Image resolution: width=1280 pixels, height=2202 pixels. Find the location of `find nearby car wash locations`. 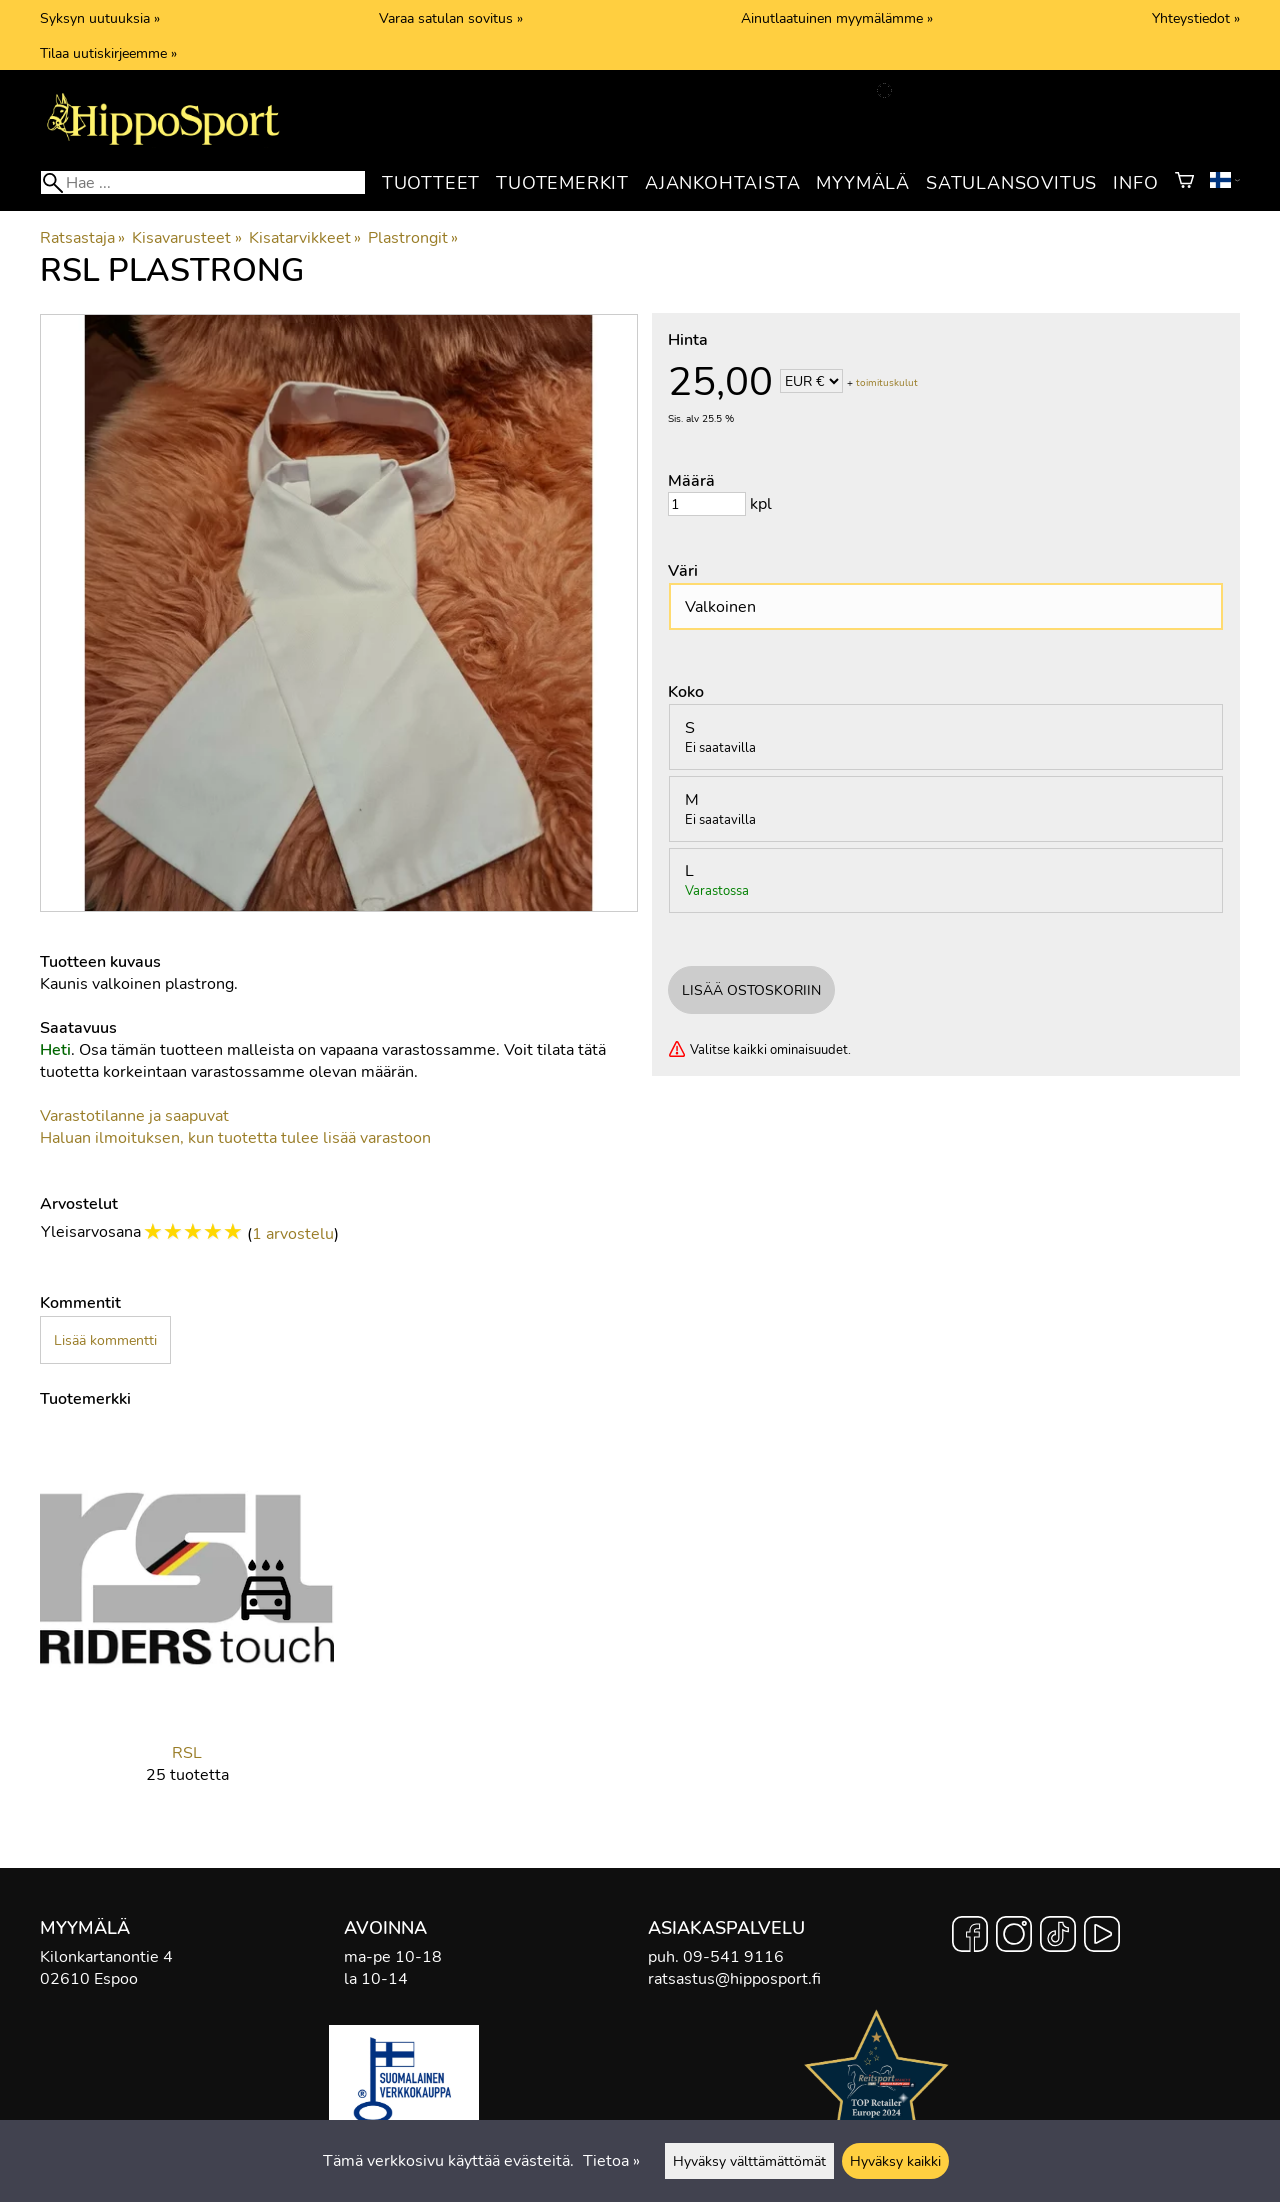

find nearby car wash locations is located at coordinates (266, 1590).